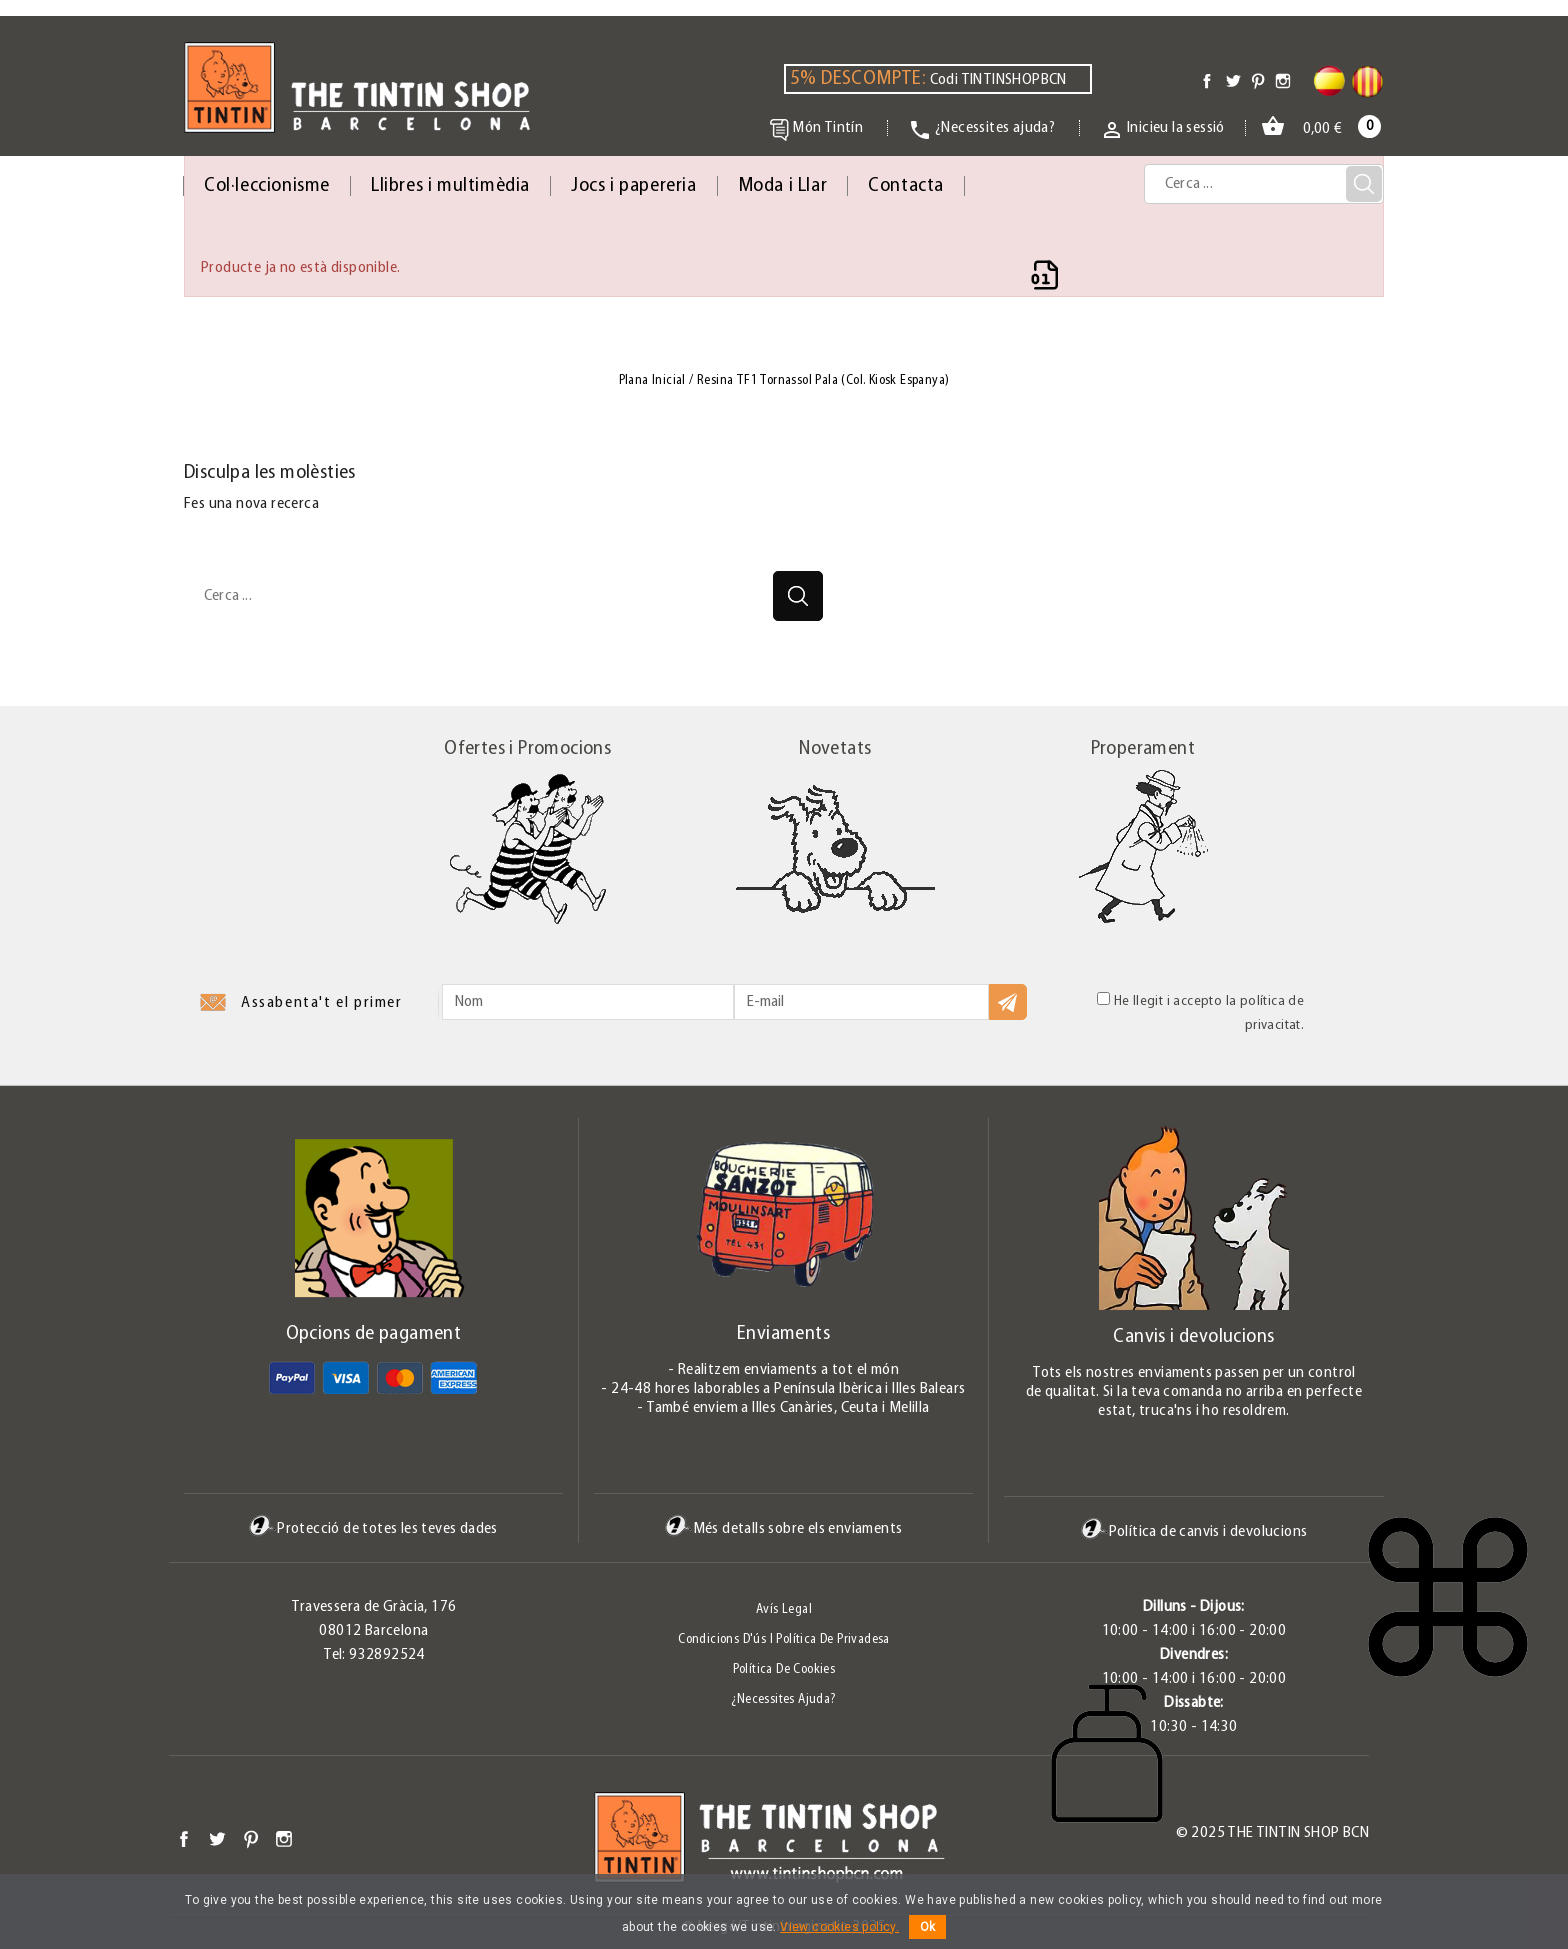 This screenshot has height=1949, width=1568. Describe the element at coordinates (1046, 275) in the screenshot. I see `view a binary or data file` at that location.